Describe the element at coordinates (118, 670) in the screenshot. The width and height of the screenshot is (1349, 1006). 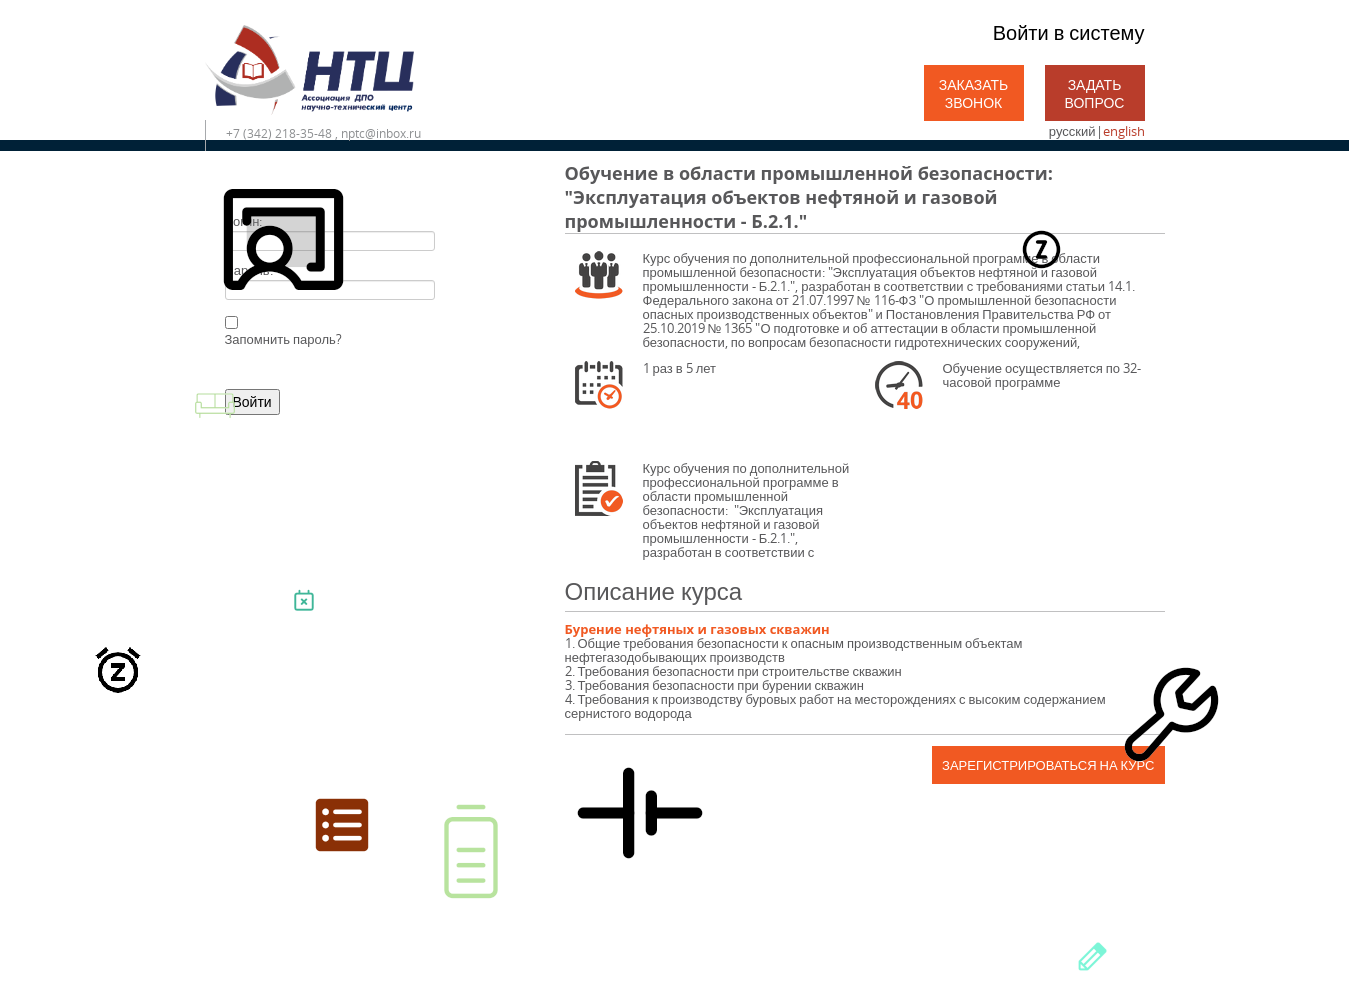
I see `snooze an alarm or reminder` at that location.